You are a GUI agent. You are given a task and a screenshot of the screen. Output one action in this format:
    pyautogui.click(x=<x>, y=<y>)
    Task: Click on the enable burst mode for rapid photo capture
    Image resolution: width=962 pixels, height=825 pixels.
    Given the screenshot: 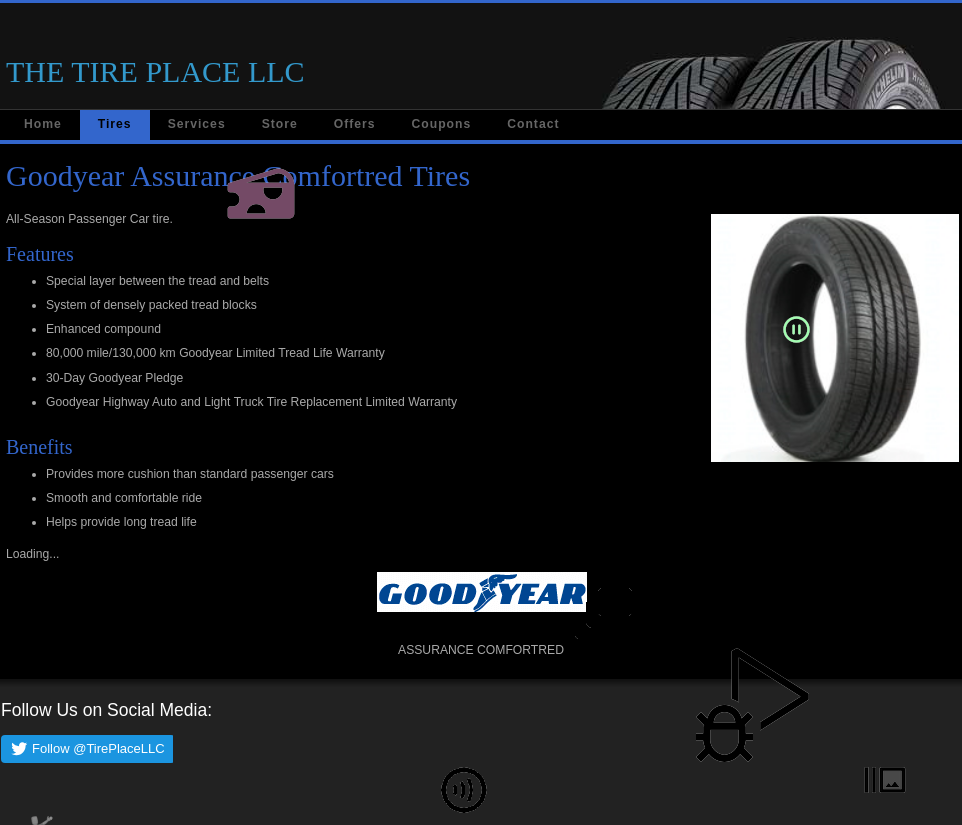 What is the action you would take?
    pyautogui.click(x=885, y=780)
    